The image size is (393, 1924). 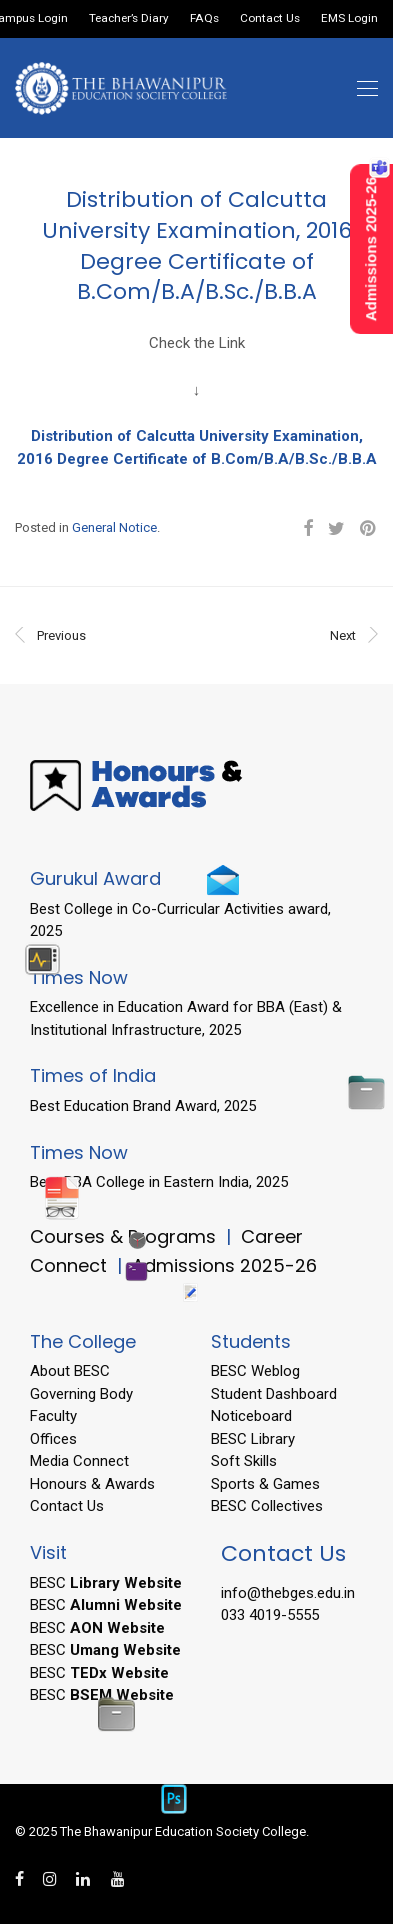 I want to click on open the clocks app, so click(x=137, y=1240).